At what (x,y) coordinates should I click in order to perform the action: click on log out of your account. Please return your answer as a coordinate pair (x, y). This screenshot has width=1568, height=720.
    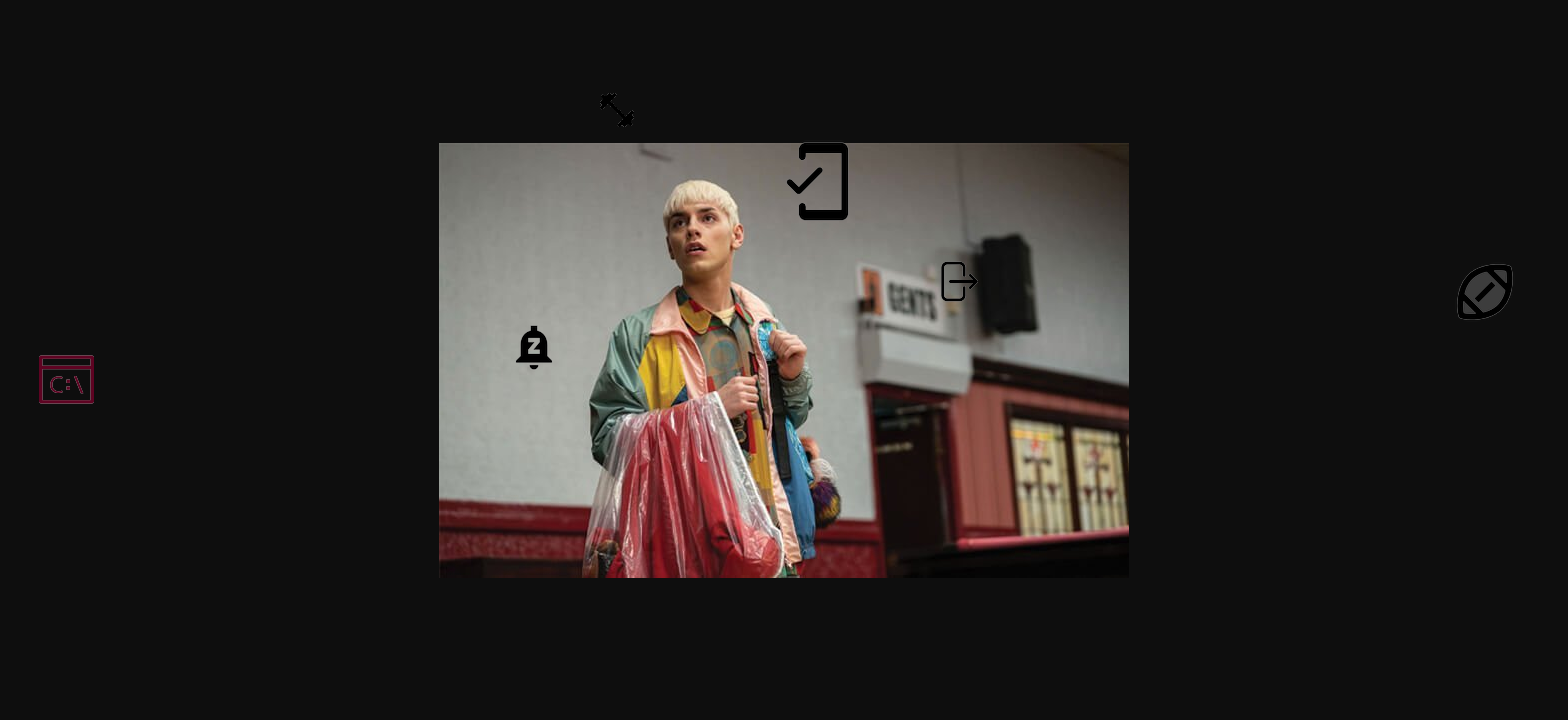
    Looking at the image, I should click on (956, 281).